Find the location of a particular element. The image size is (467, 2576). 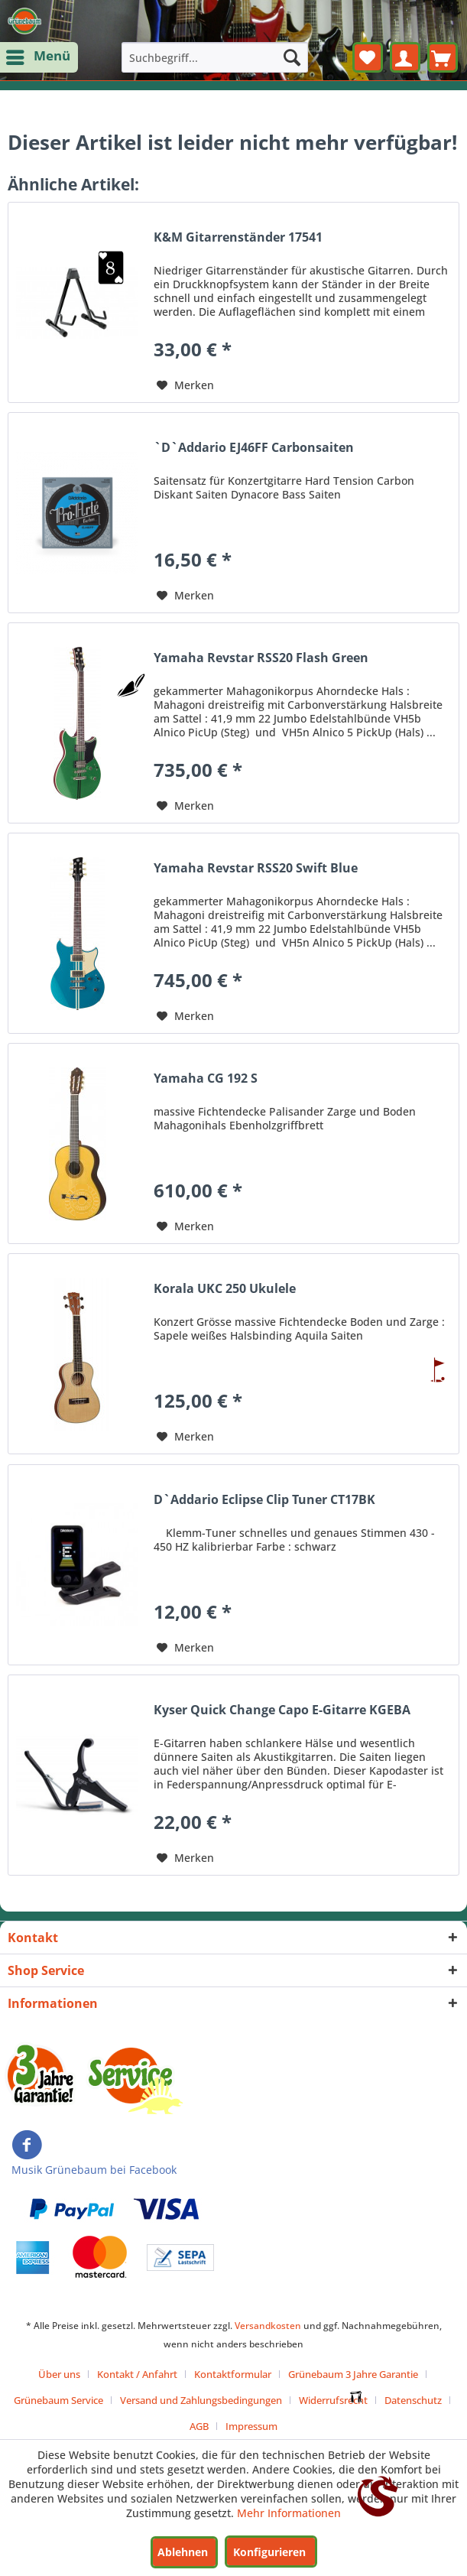

select sea dragon character or creature is located at coordinates (378, 2496).